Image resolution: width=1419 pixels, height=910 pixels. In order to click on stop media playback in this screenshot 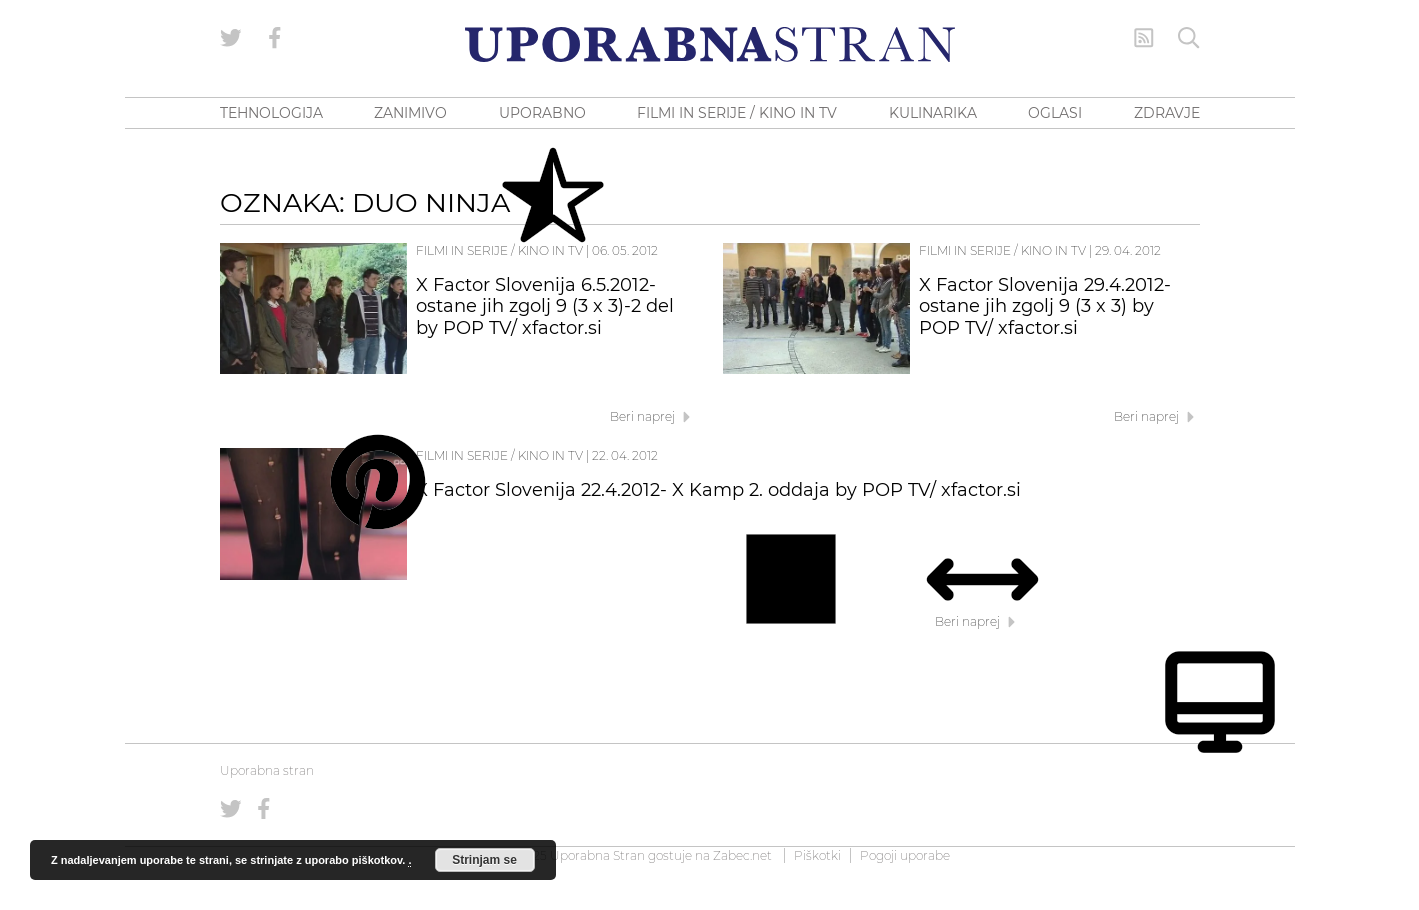, I will do `click(791, 579)`.